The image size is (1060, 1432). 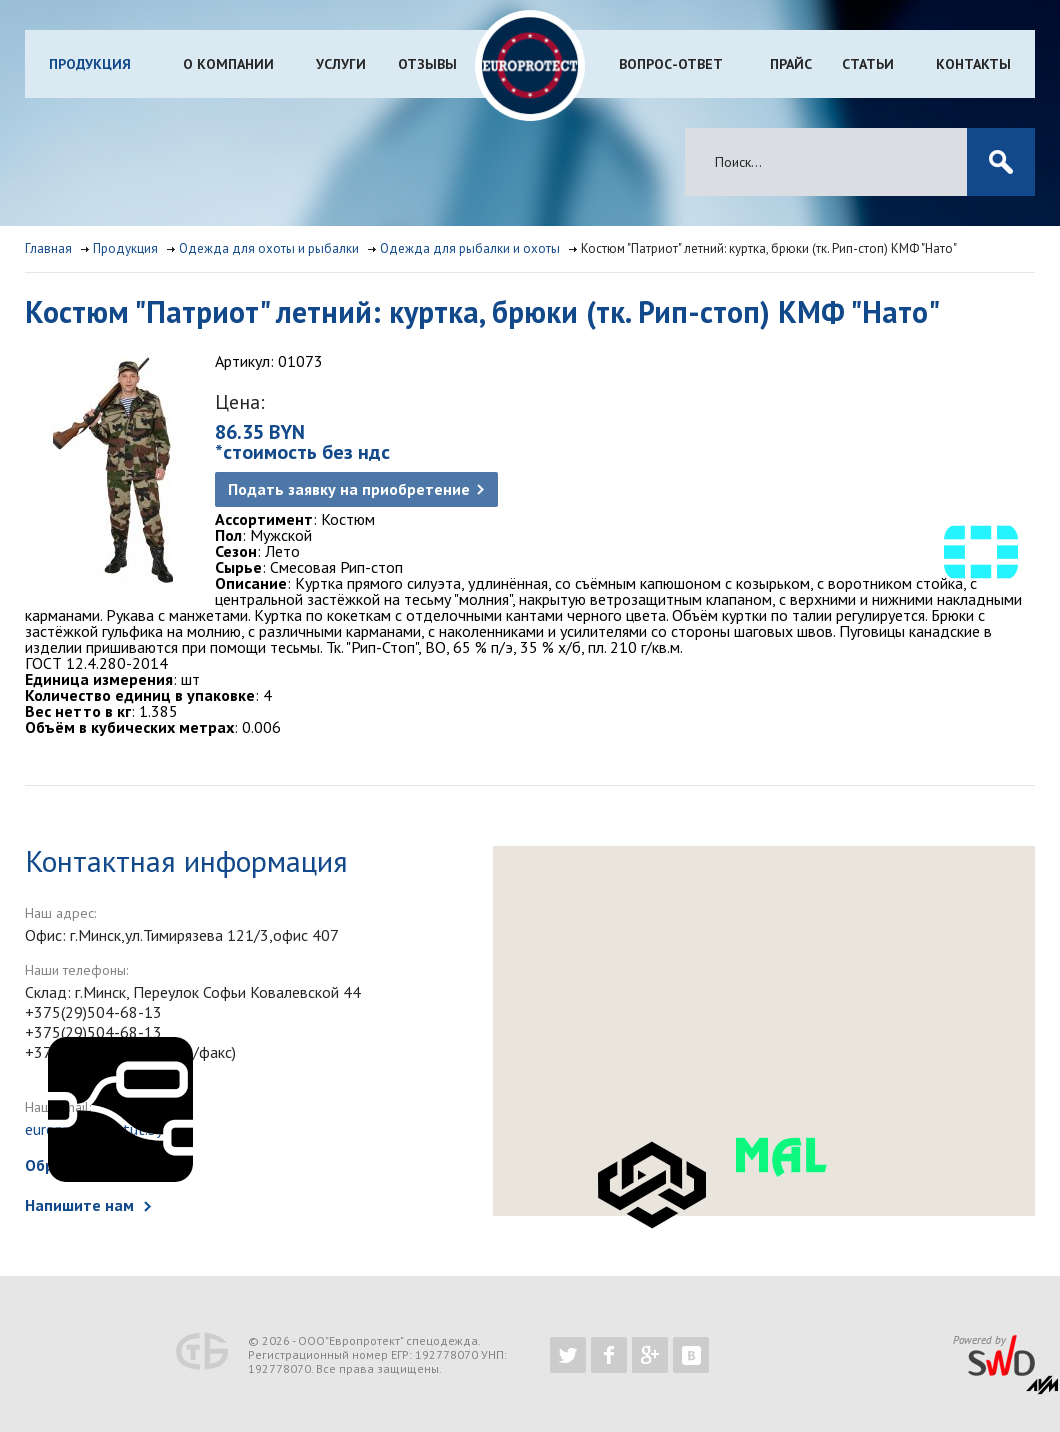 I want to click on loopback framework logo, so click(x=652, y=1185).